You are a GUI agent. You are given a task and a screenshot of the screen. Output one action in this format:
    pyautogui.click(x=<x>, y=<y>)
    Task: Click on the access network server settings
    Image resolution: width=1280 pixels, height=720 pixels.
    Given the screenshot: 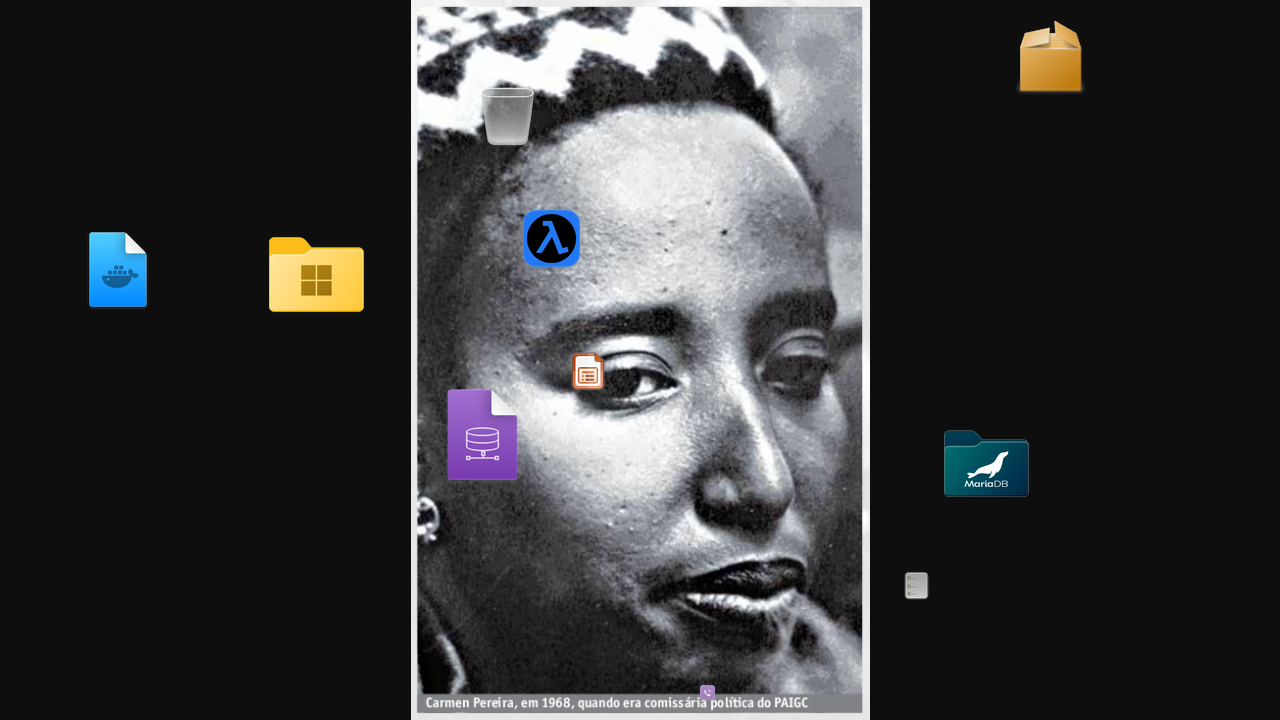 What is the action you would take?
    pyautogui.click(x=916, y=585)
    